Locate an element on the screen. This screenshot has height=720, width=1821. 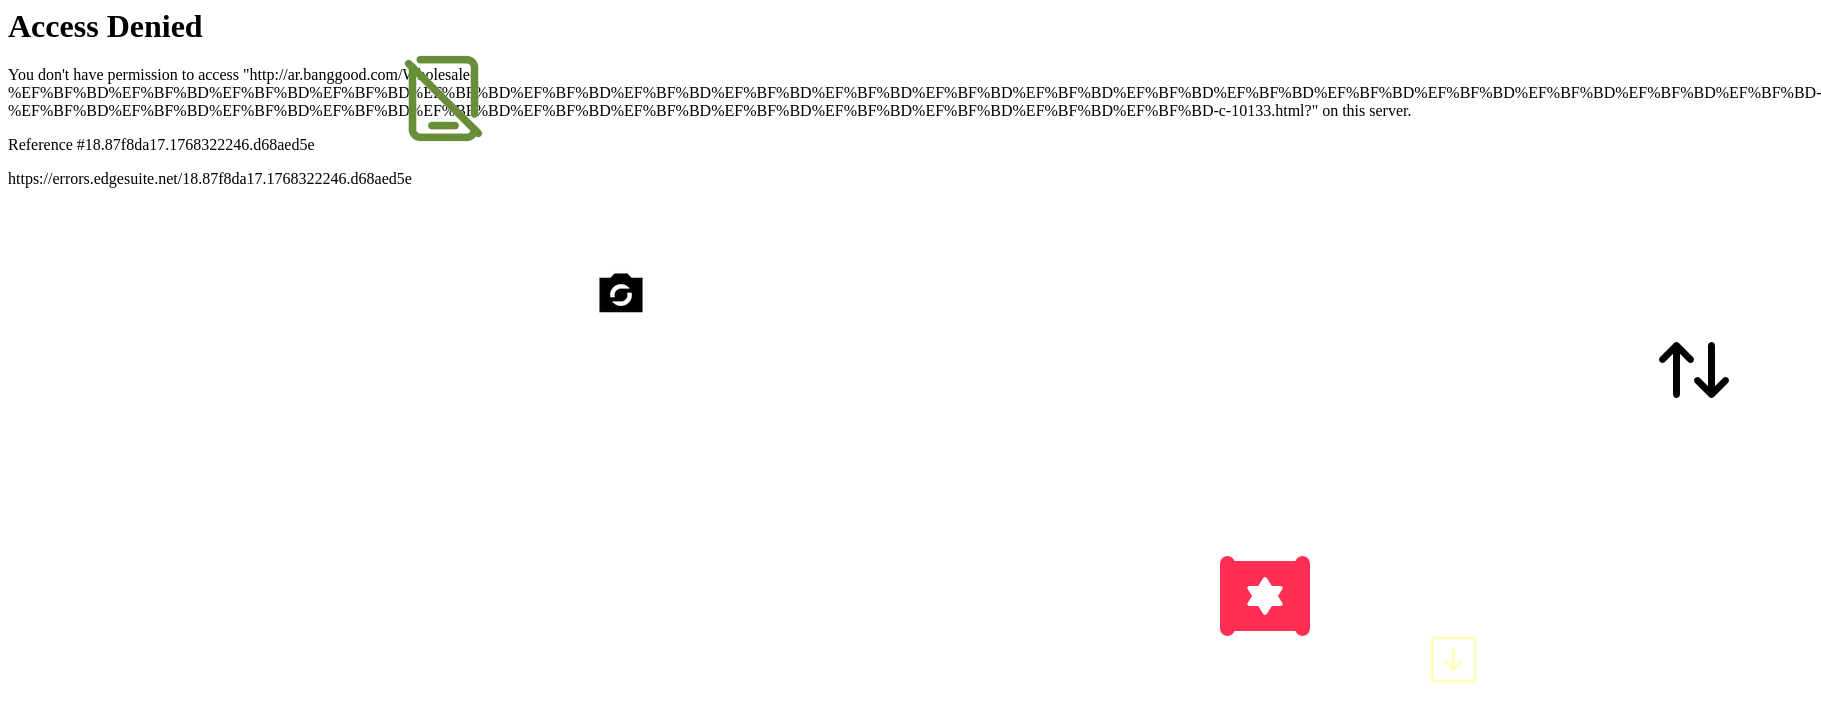
access jewish religious texts or torah content is located at coordinates (1265, 596).